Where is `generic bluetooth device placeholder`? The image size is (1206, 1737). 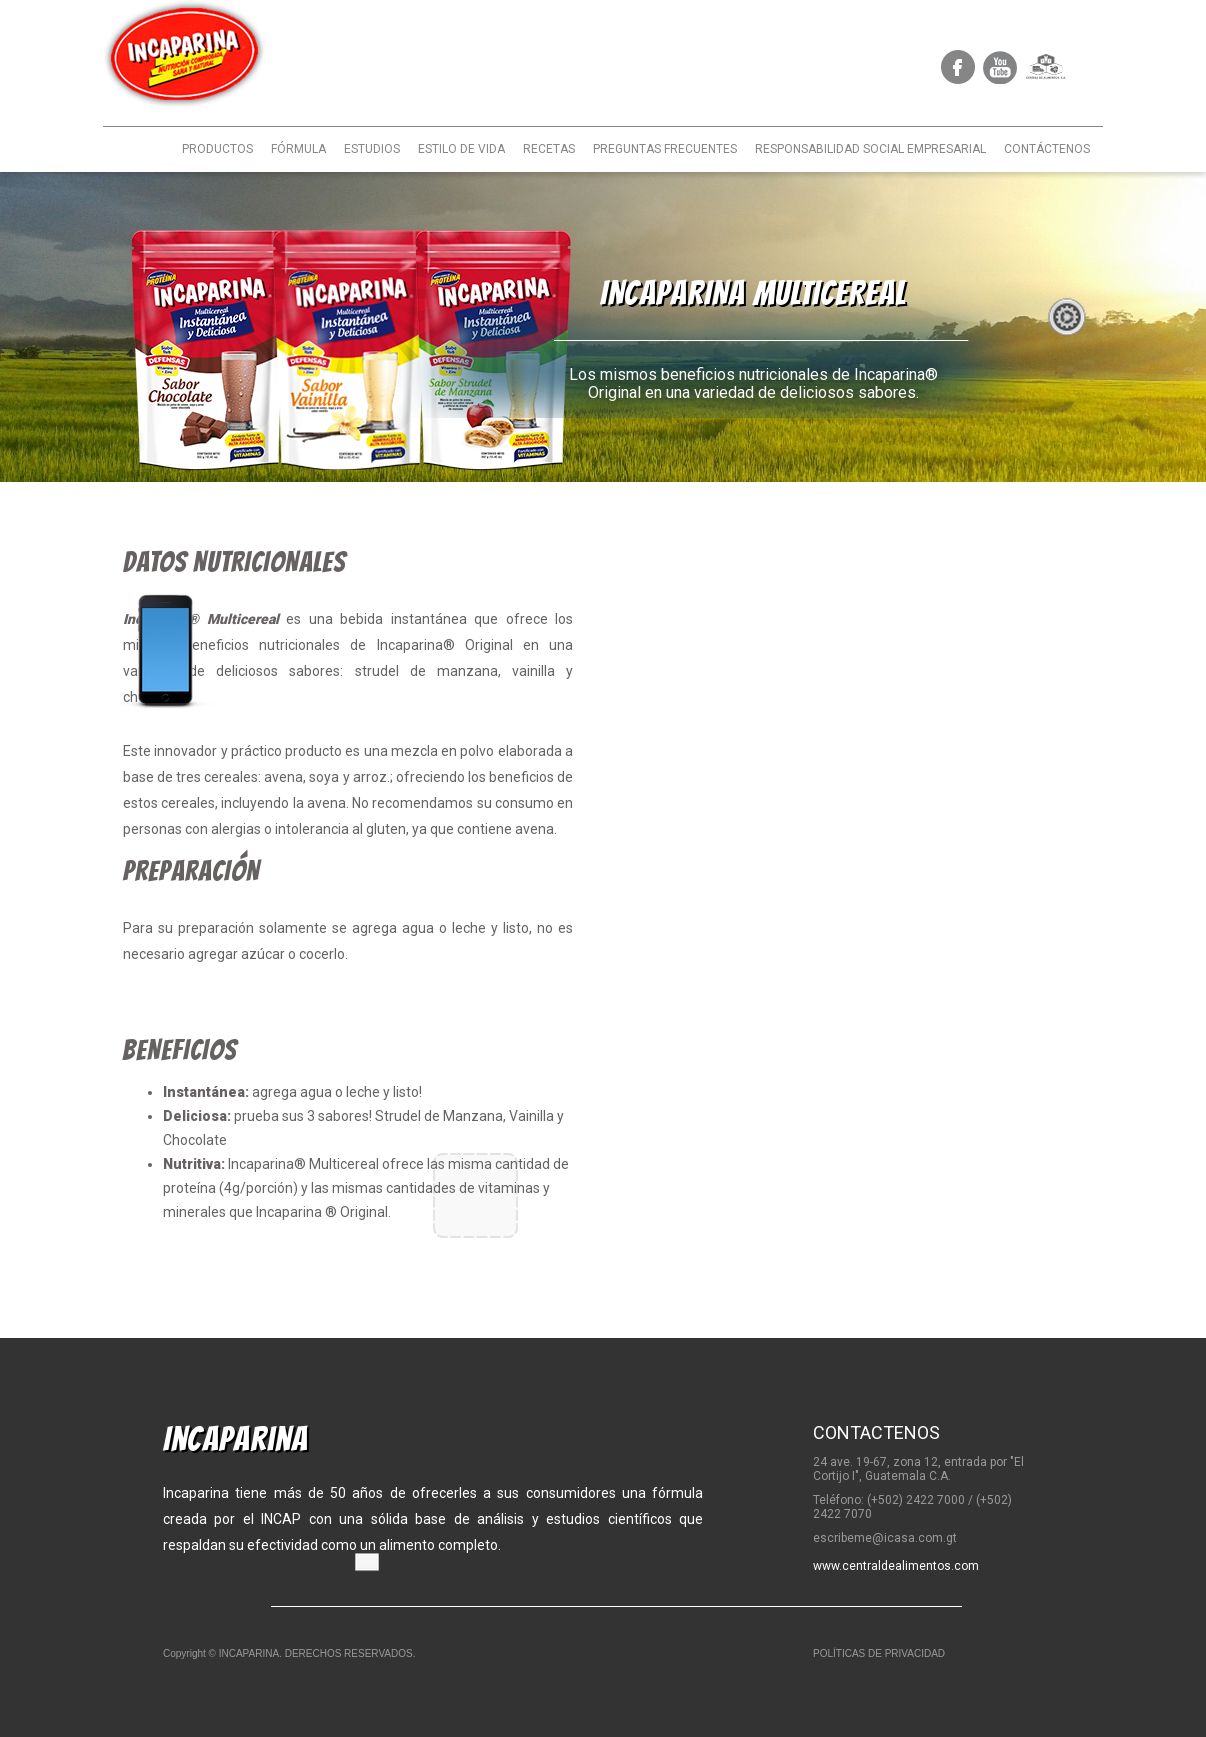 generic bluetooth device placeholder is located at coordinates (367, 1562).